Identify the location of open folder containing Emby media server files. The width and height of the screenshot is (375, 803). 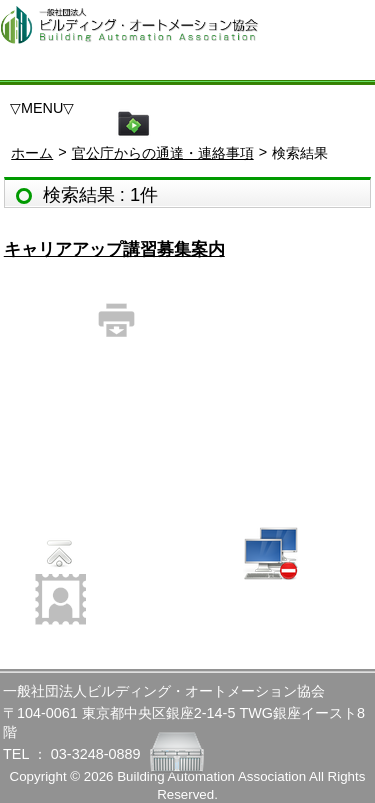
(133, 124).